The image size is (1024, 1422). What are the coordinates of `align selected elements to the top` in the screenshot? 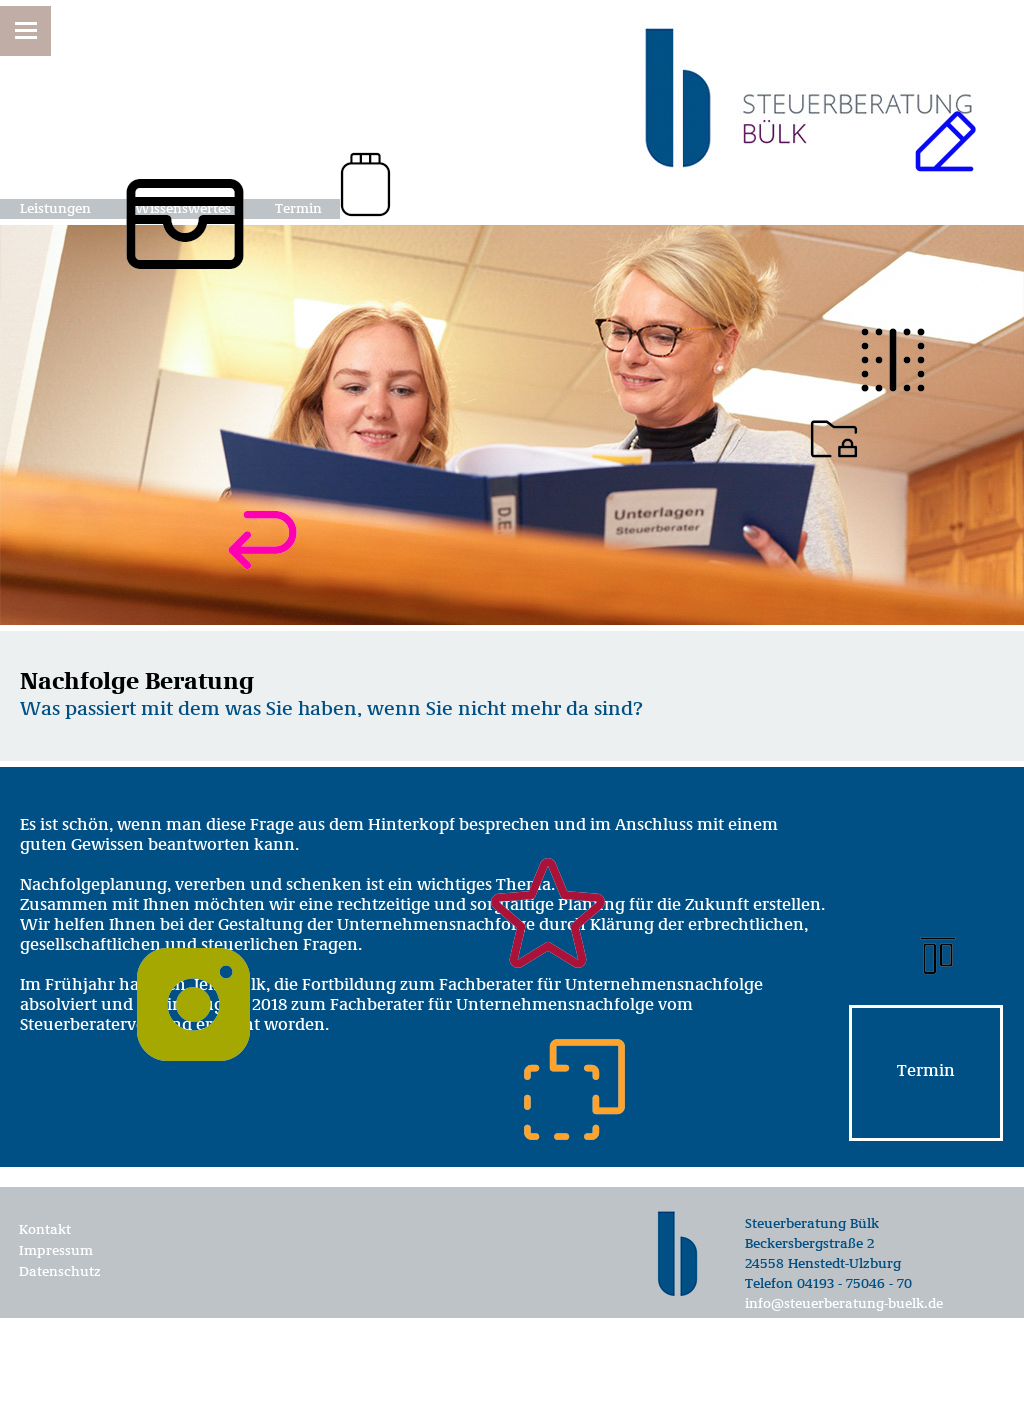 It's located at (938, 955).